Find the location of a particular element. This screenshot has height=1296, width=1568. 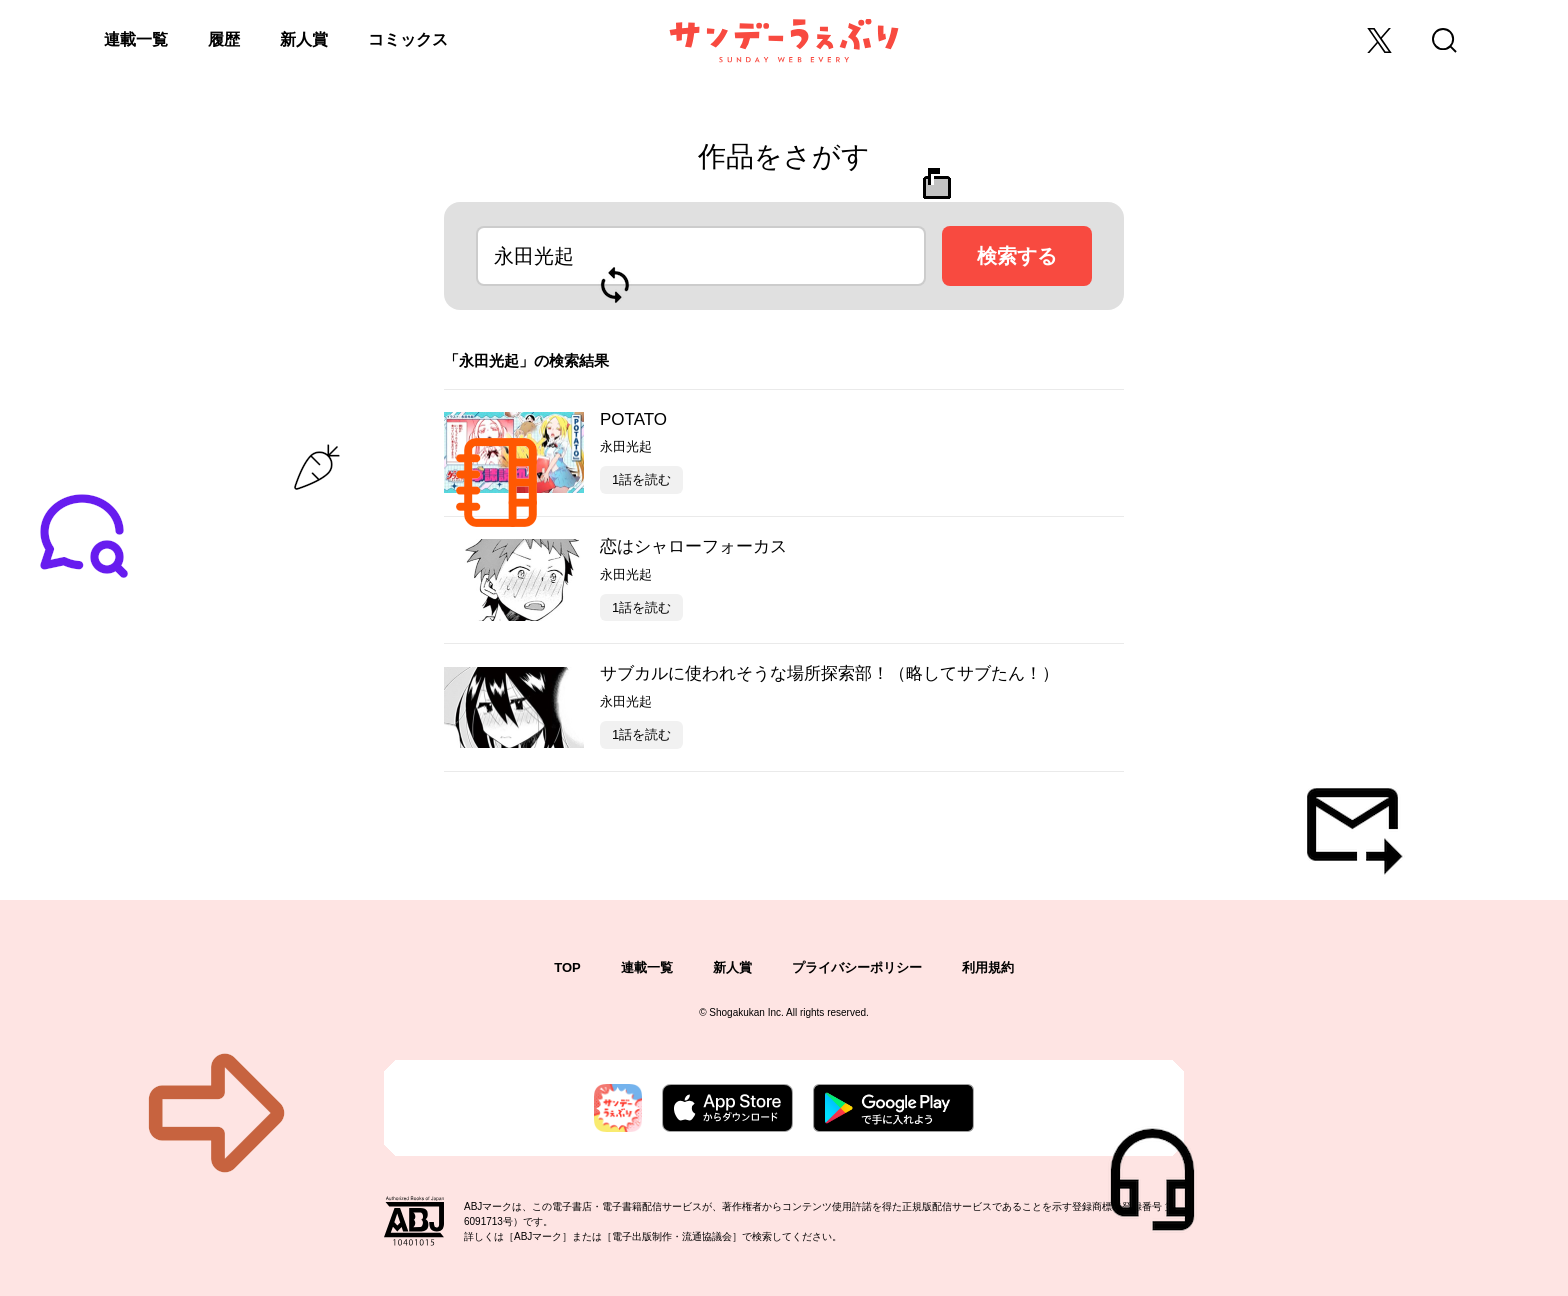

contact customer support is located at coordinates (1152, 1179).